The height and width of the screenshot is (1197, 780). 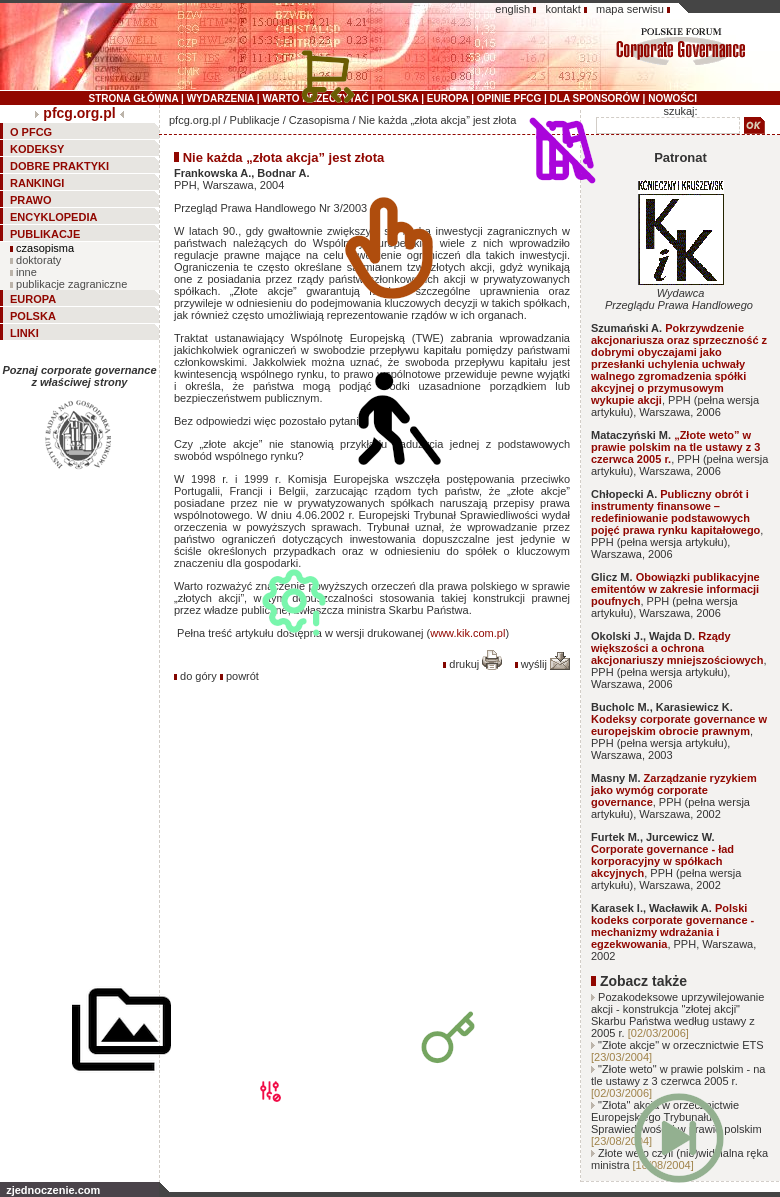 What do you see at coordinates (325, 76) in the screenshot?
I see `access cart API or developer settings` at bounding box center [325, 76].